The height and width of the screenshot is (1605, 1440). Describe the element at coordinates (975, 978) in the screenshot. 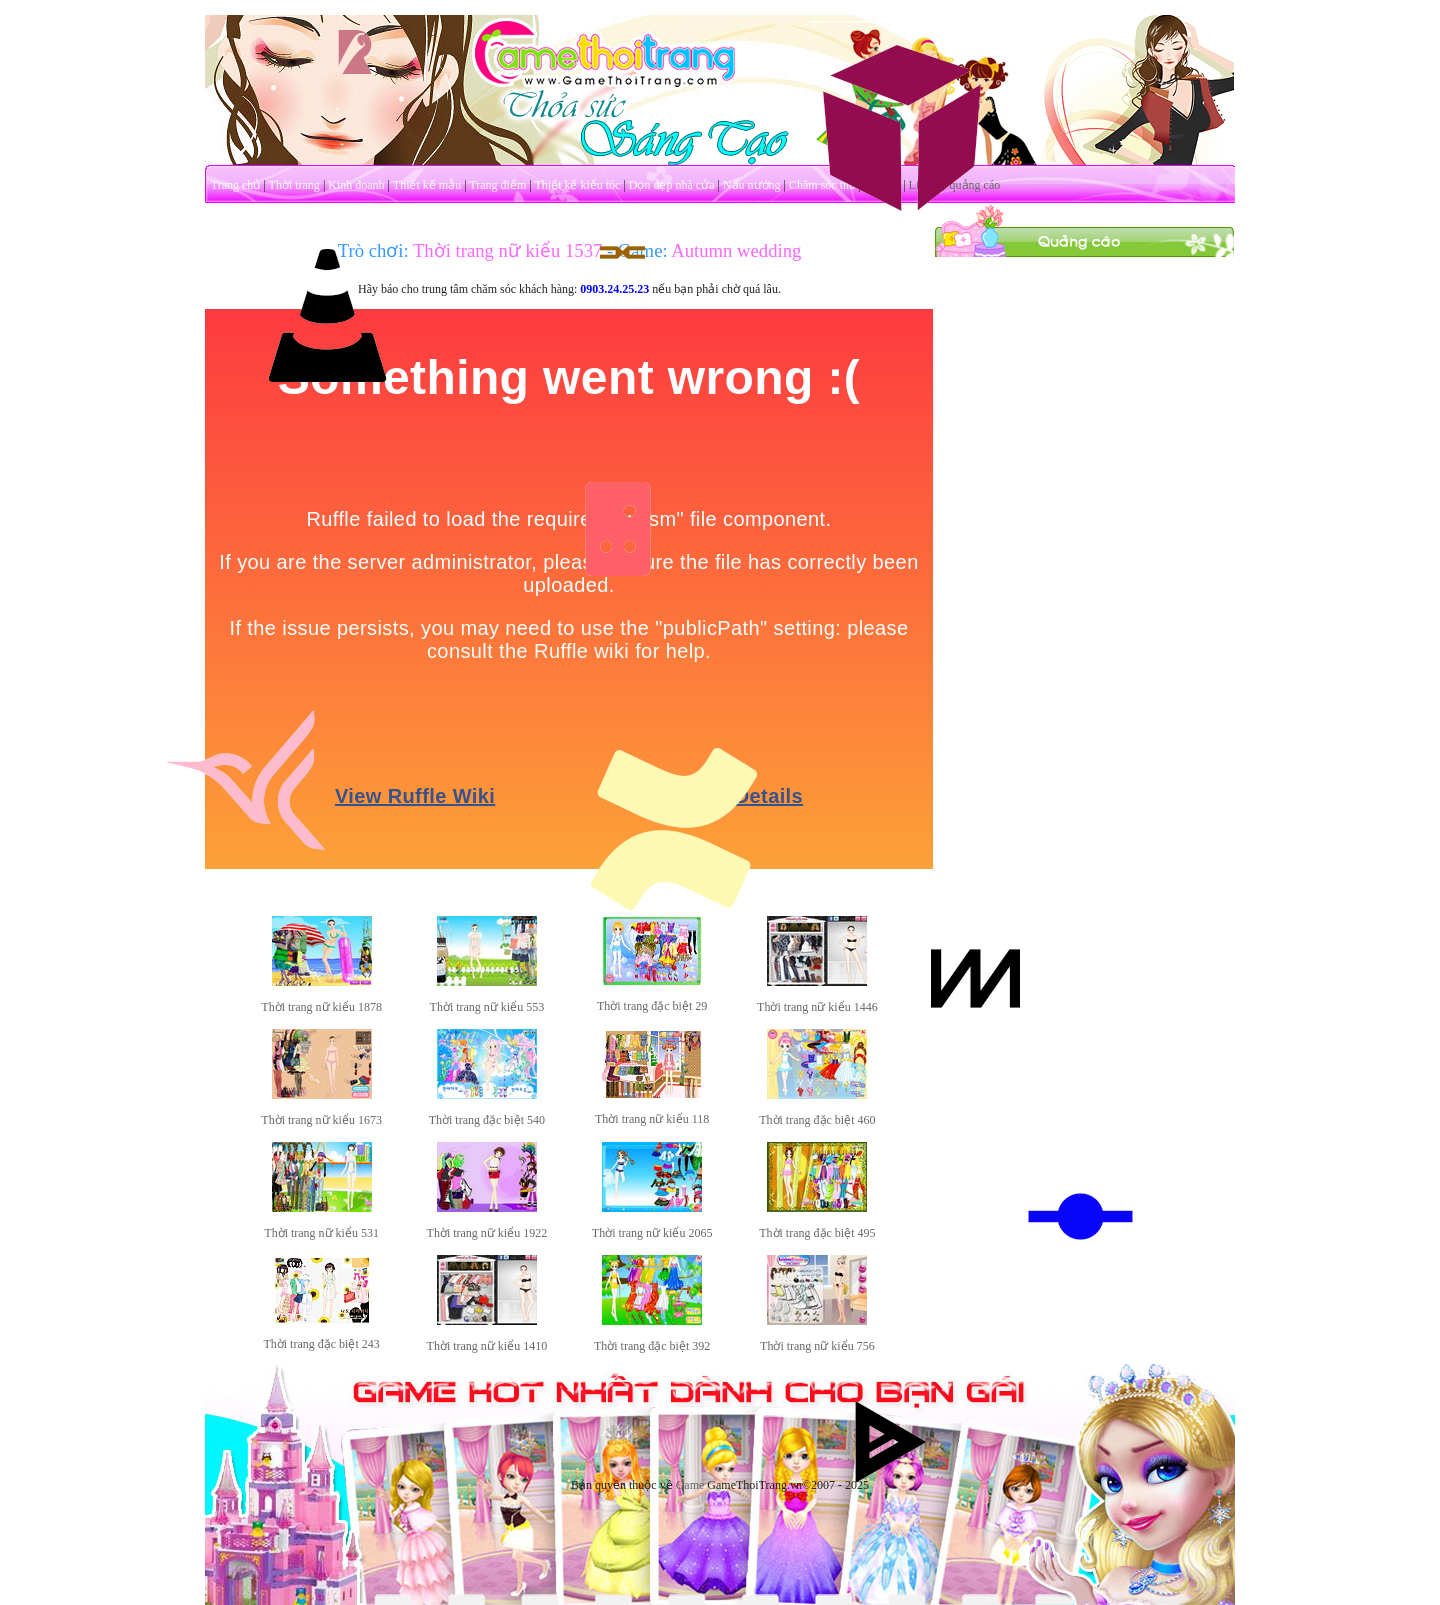

I see `open ChartMogul analytics dashboard` at that location.